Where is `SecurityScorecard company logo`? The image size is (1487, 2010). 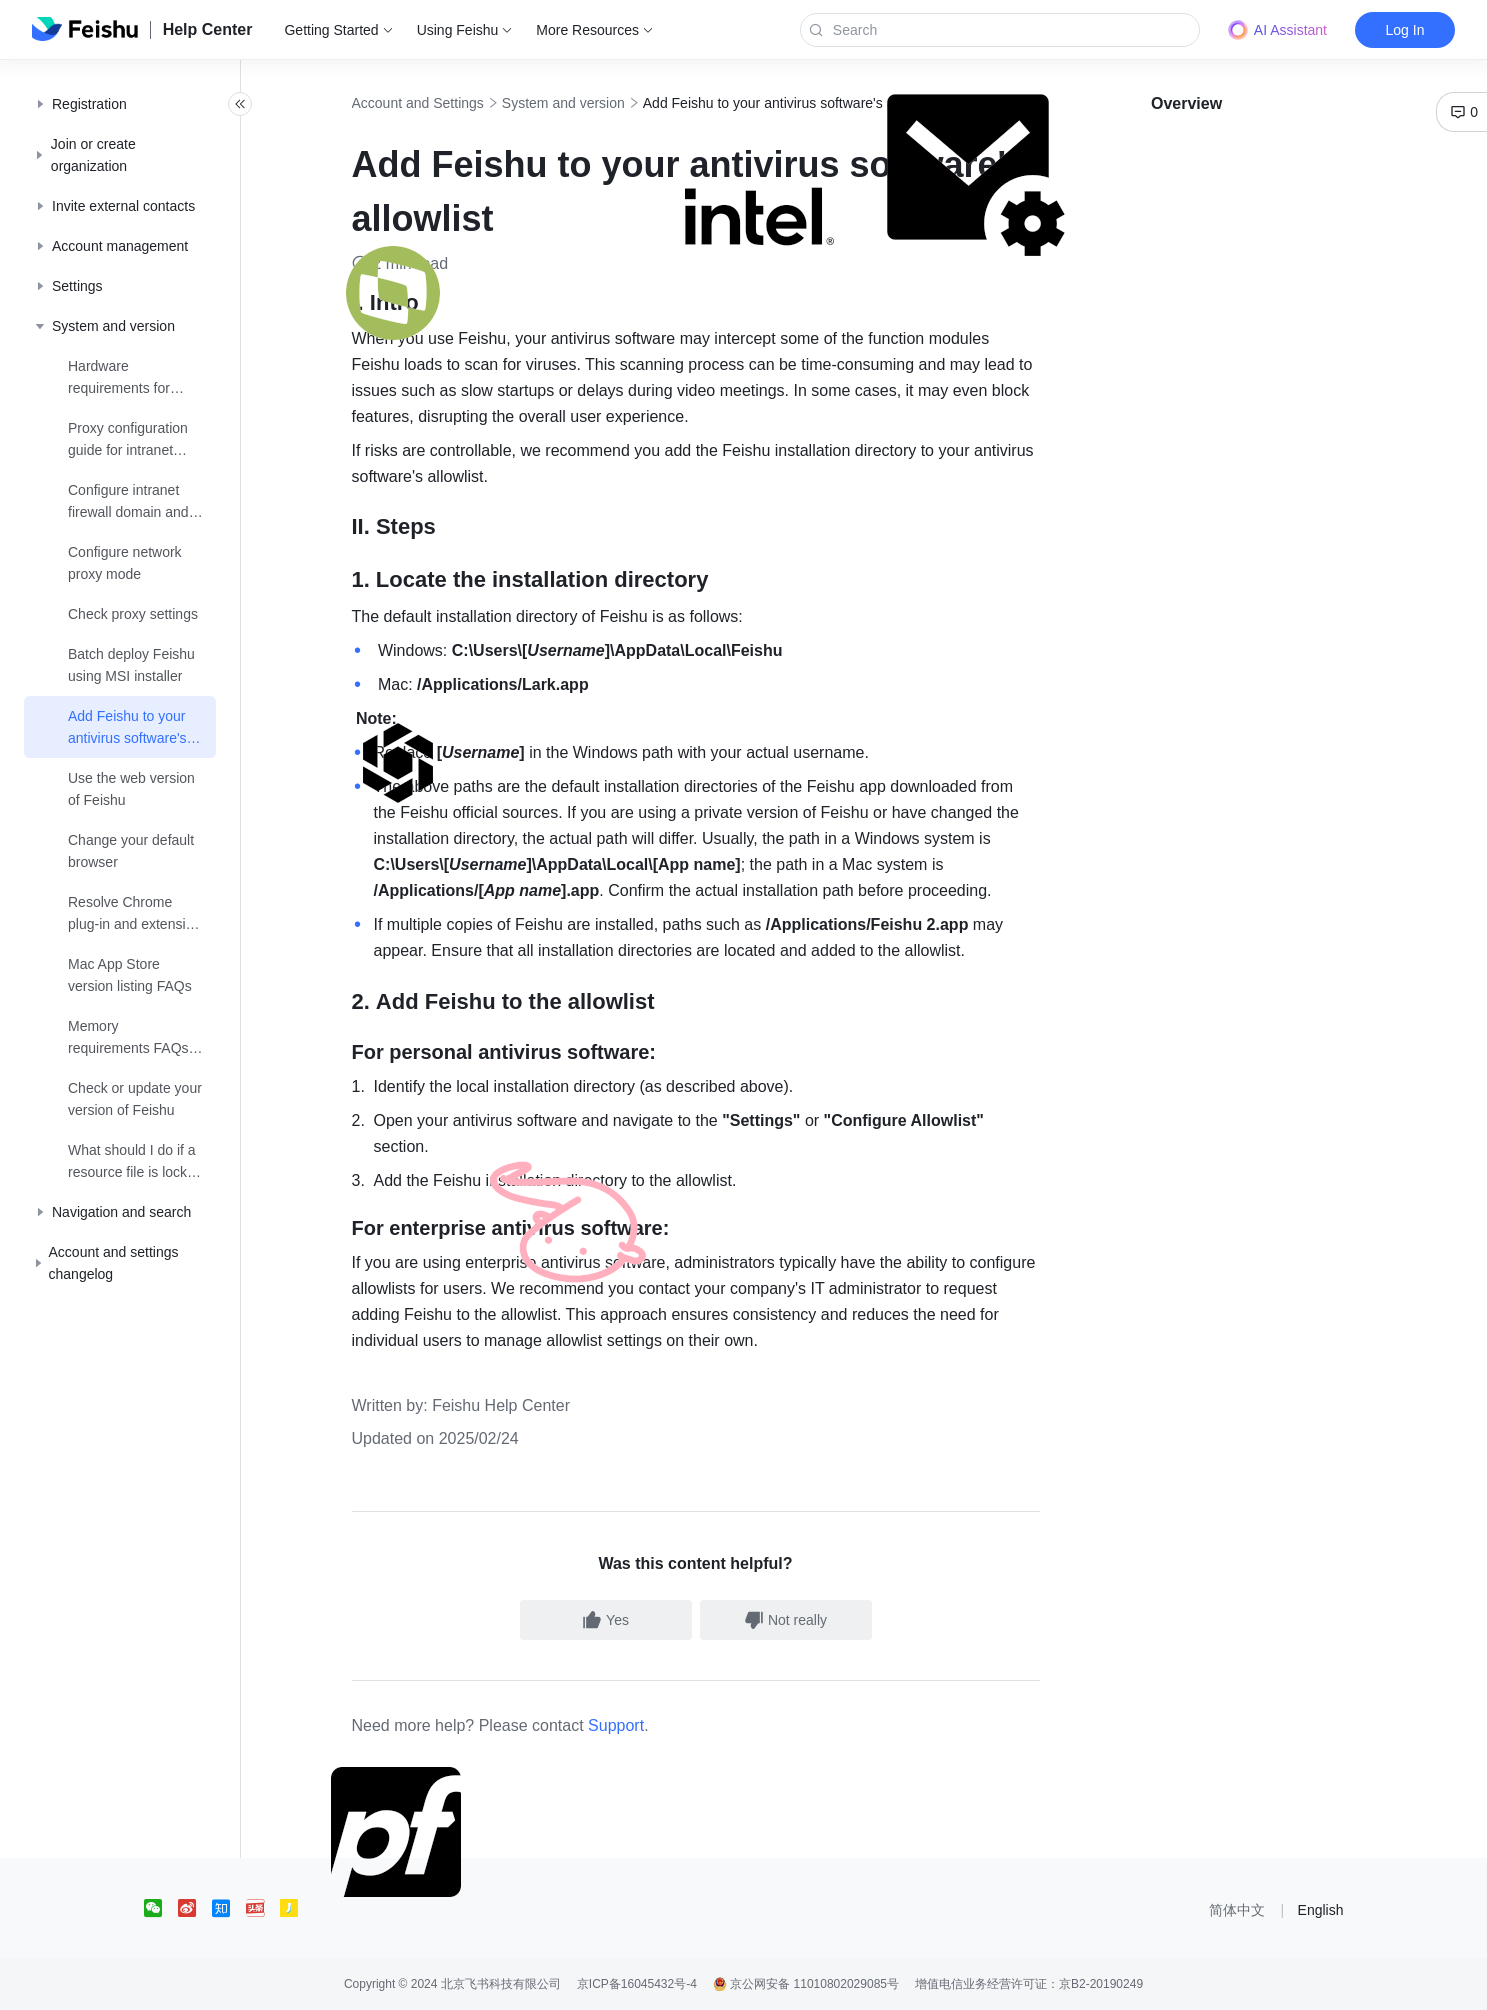 SecurityScorecard company logo is located at coordinates (398, 763).